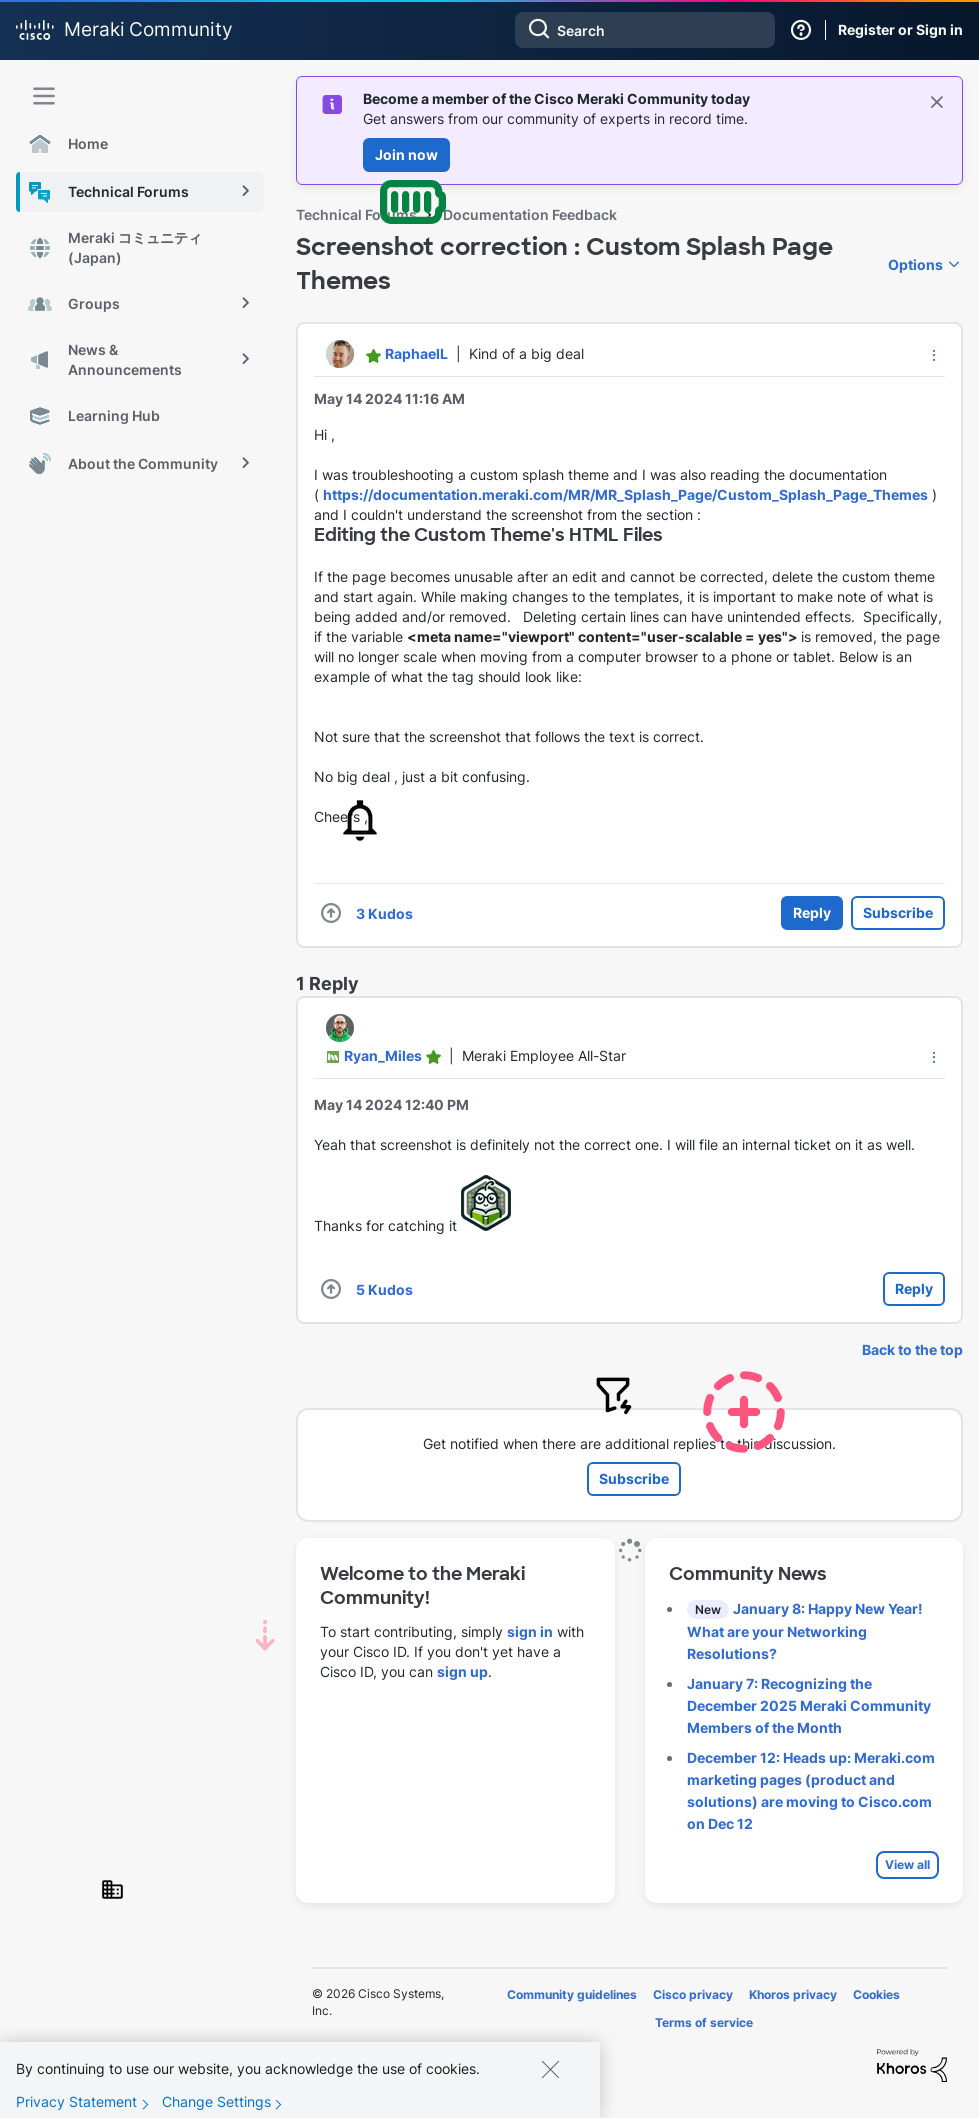 This screenshot has height=2118, width=979. Describe the element at coordinates (360, 820) in the screenshot. I see `view notifications` at that location.